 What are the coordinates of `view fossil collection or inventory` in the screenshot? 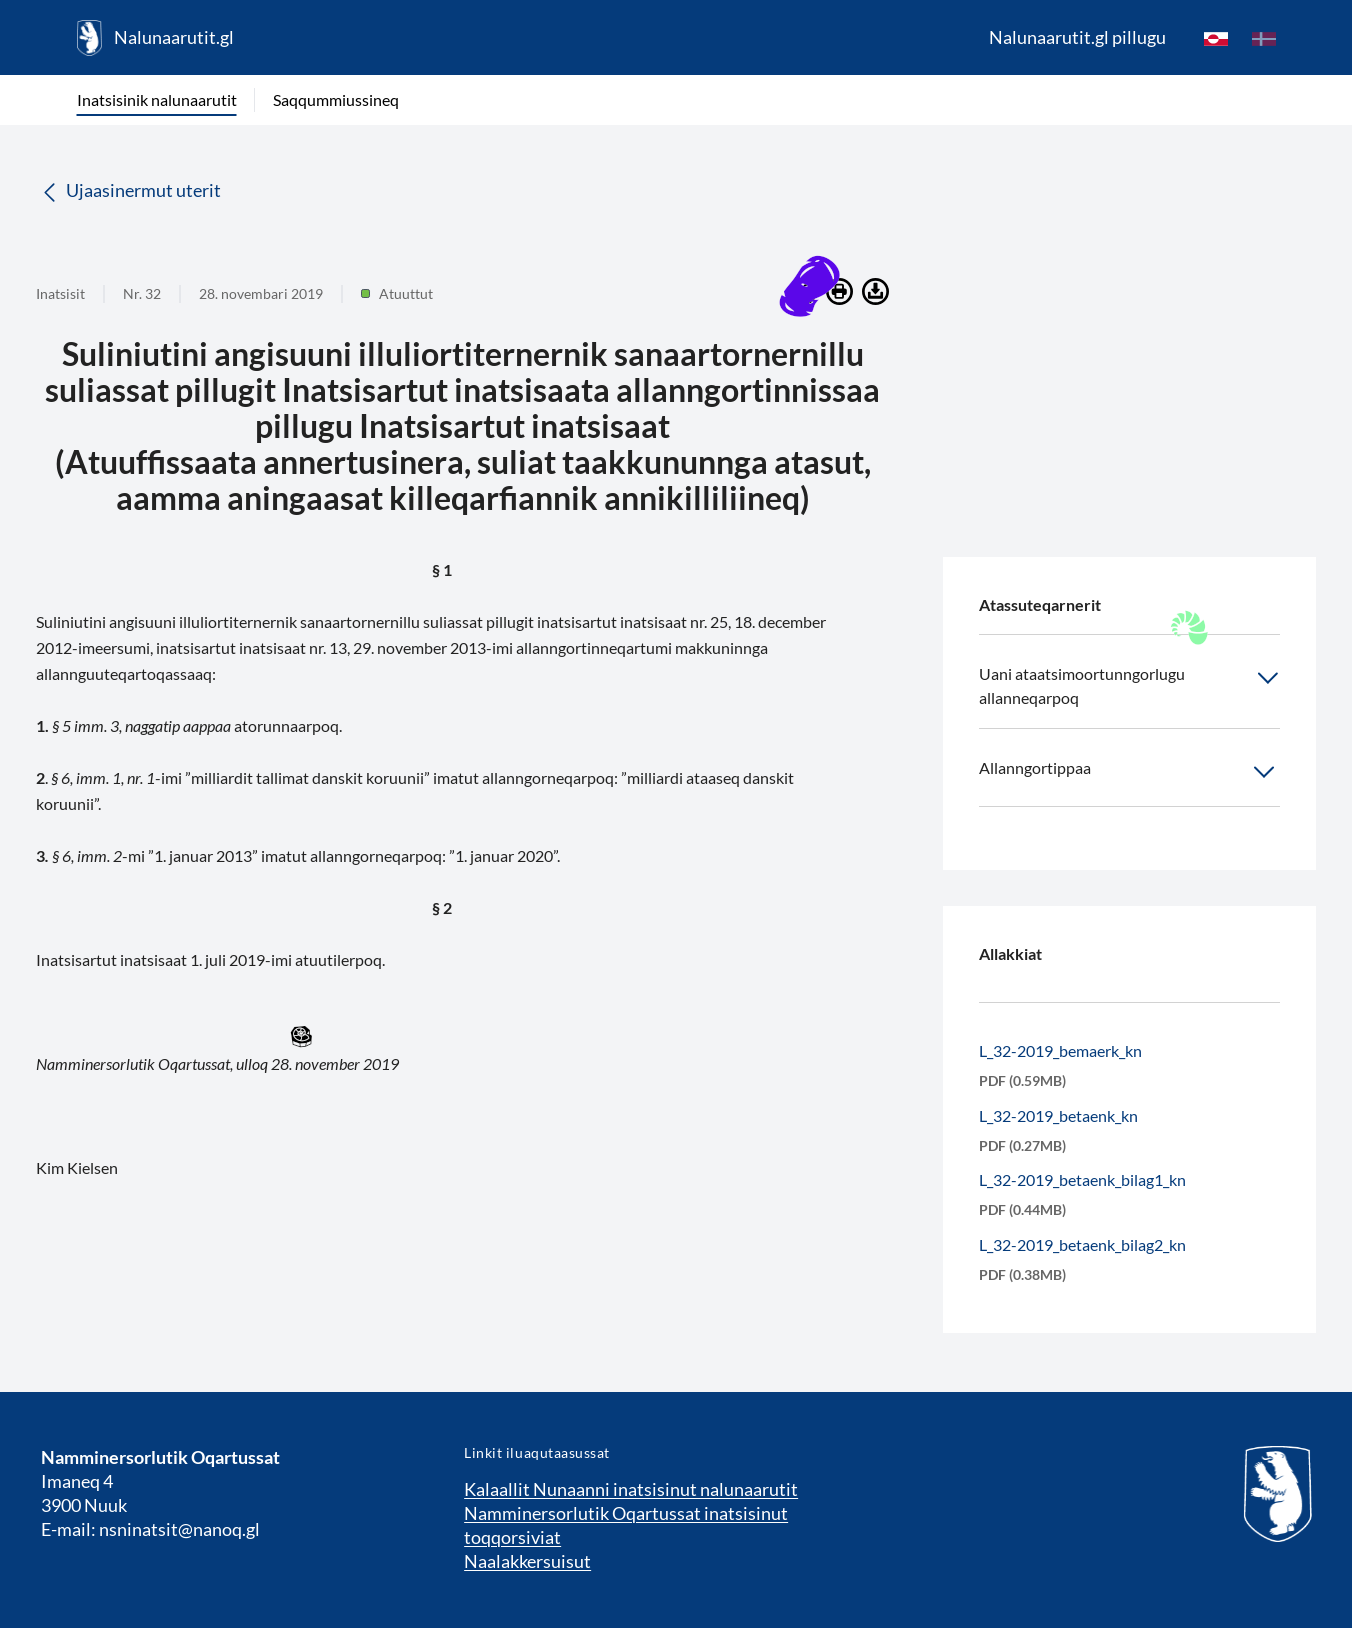 It's located at (301, 1036).